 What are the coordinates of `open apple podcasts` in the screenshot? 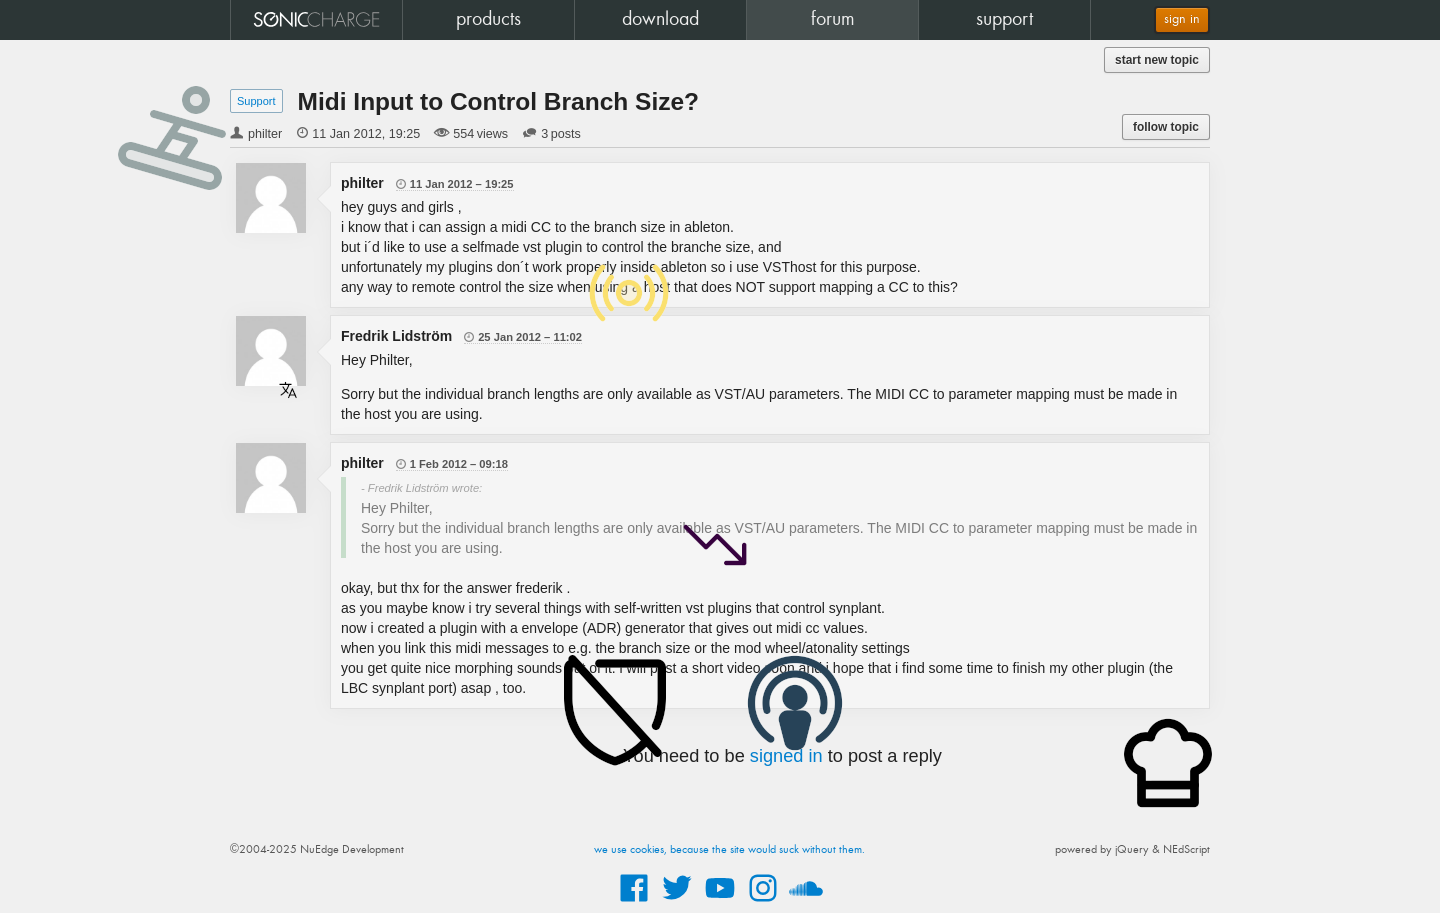 It's located at (795, 703).